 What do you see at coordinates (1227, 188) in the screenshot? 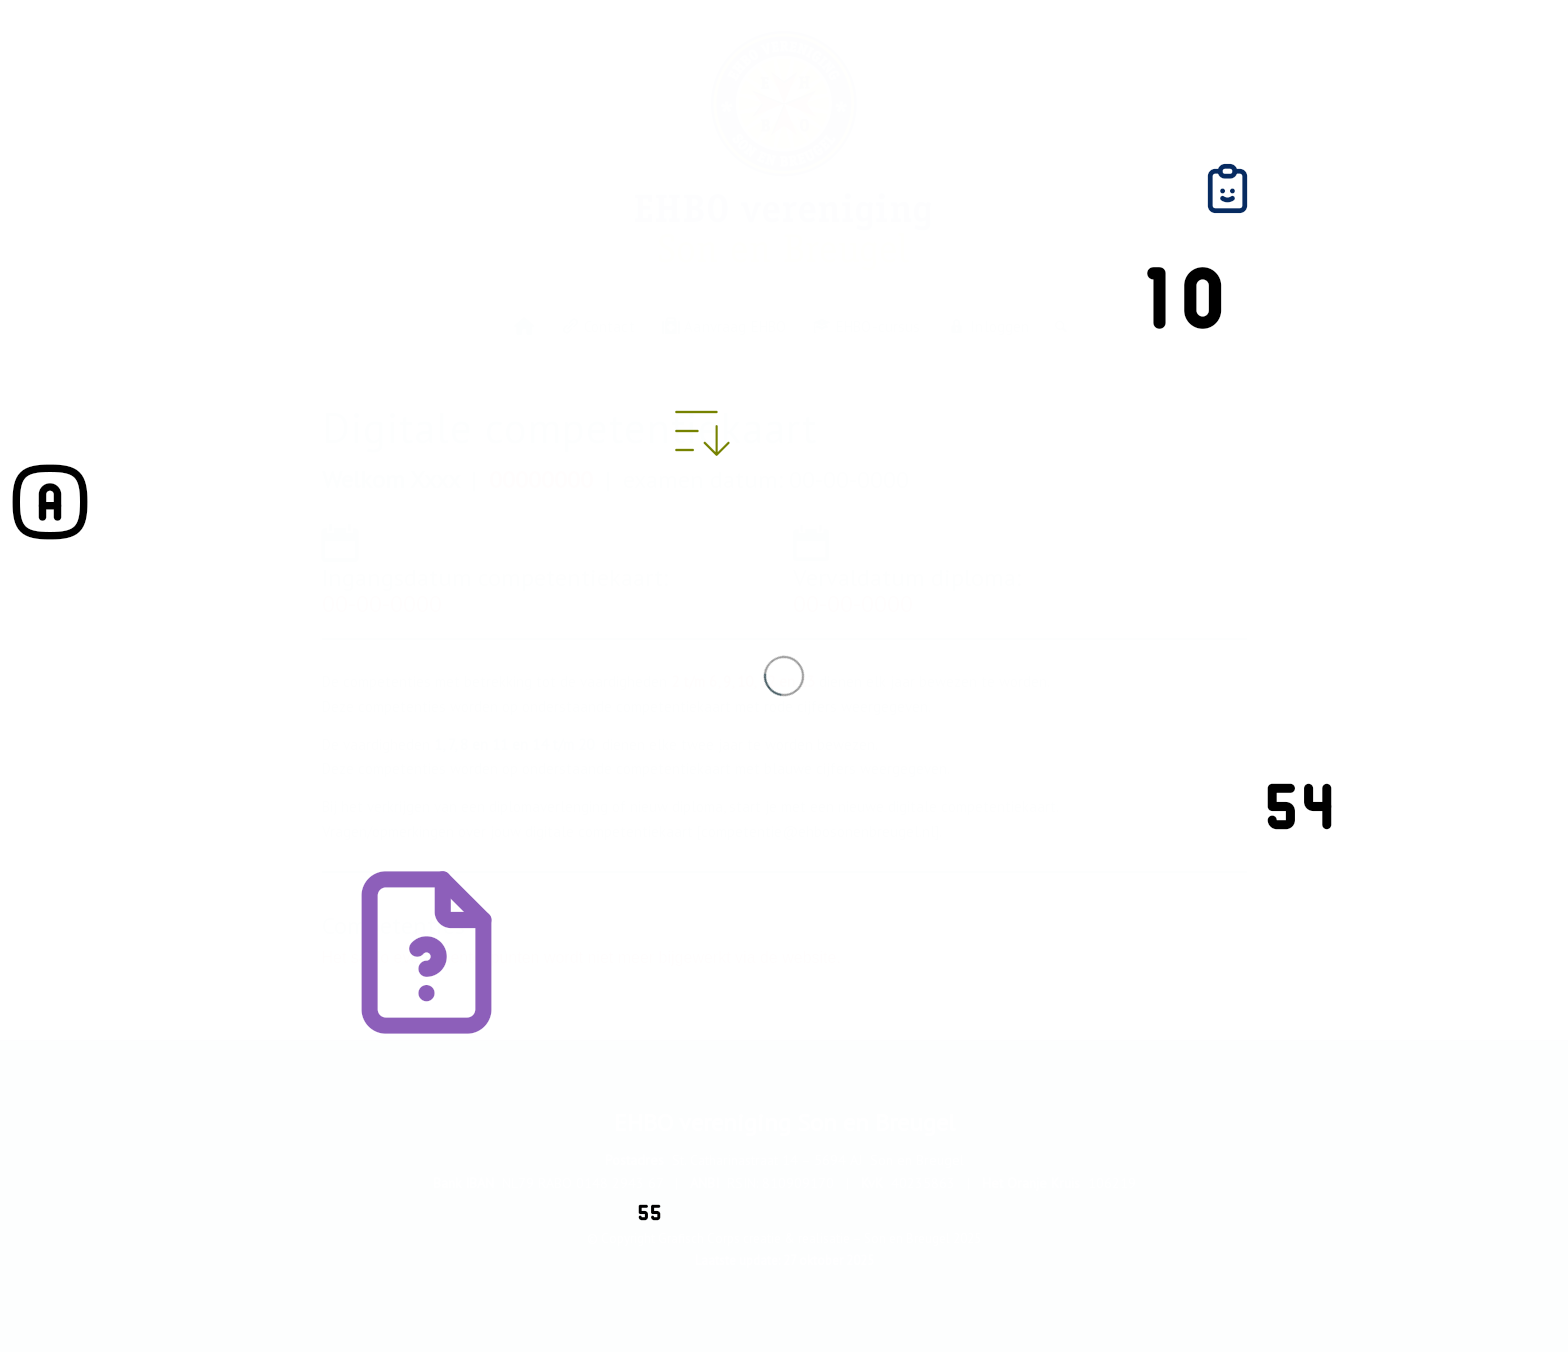
I see `view feedback or satisfaction survey` at bounding box center [1227, 188].